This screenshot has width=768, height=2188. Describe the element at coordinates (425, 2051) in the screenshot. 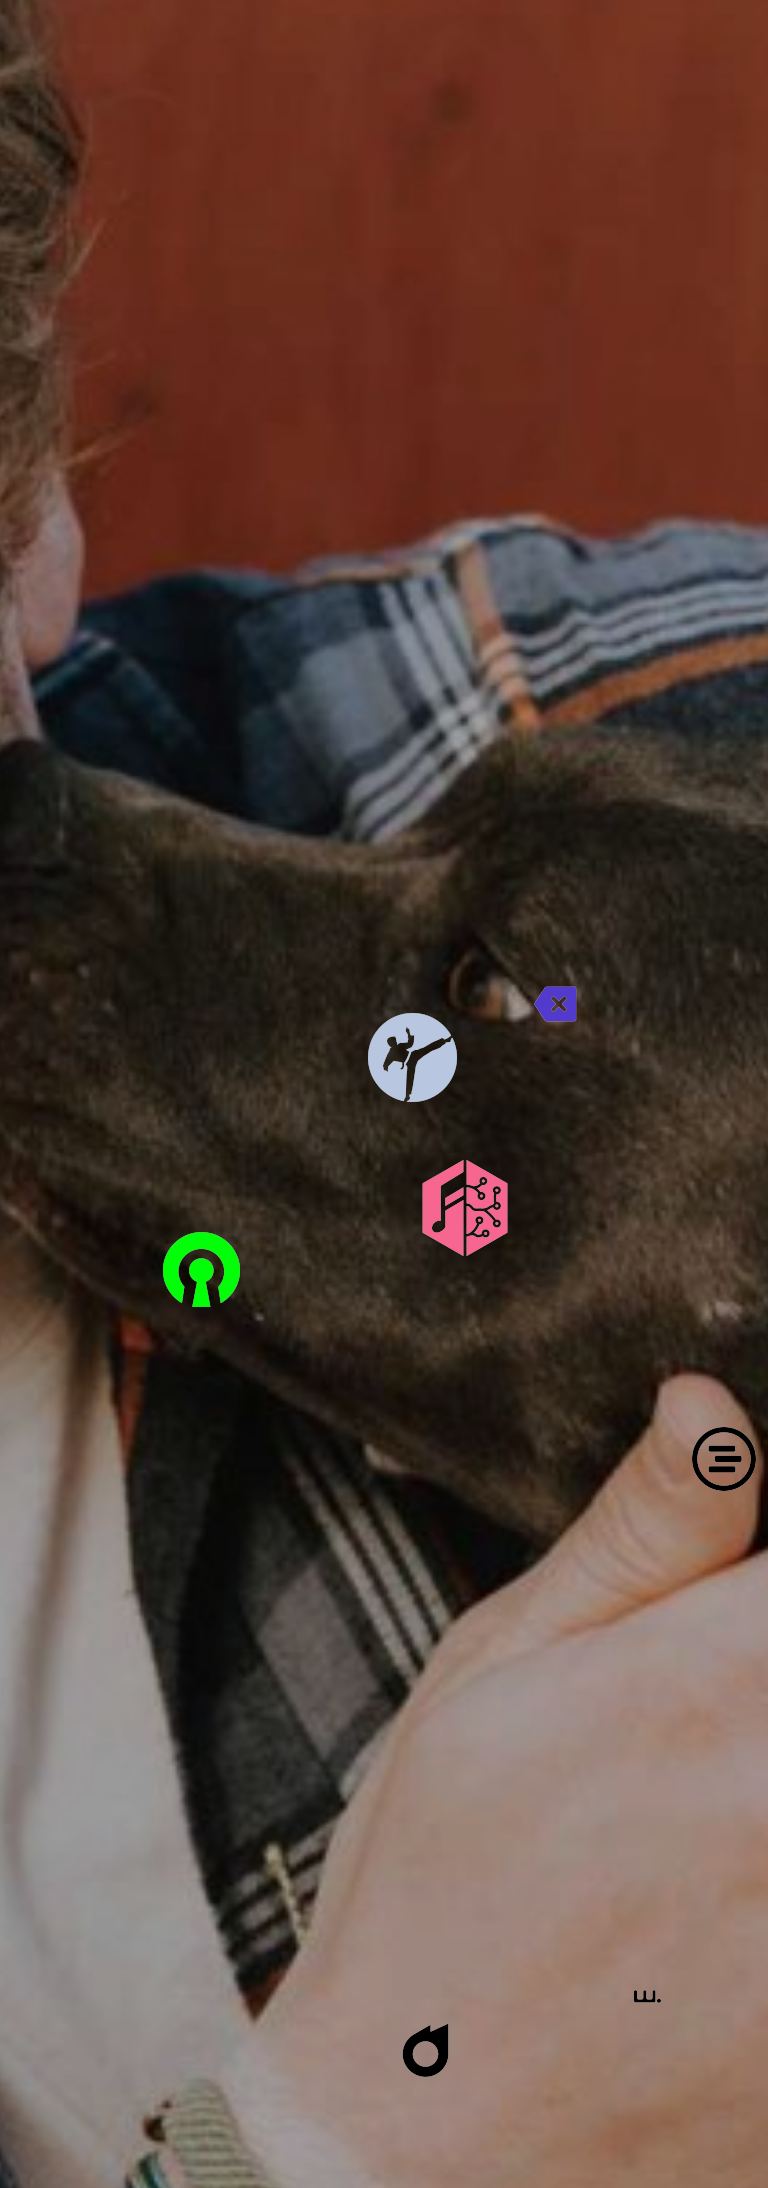

I see `meteor or comet indicator for weather events` at that location.